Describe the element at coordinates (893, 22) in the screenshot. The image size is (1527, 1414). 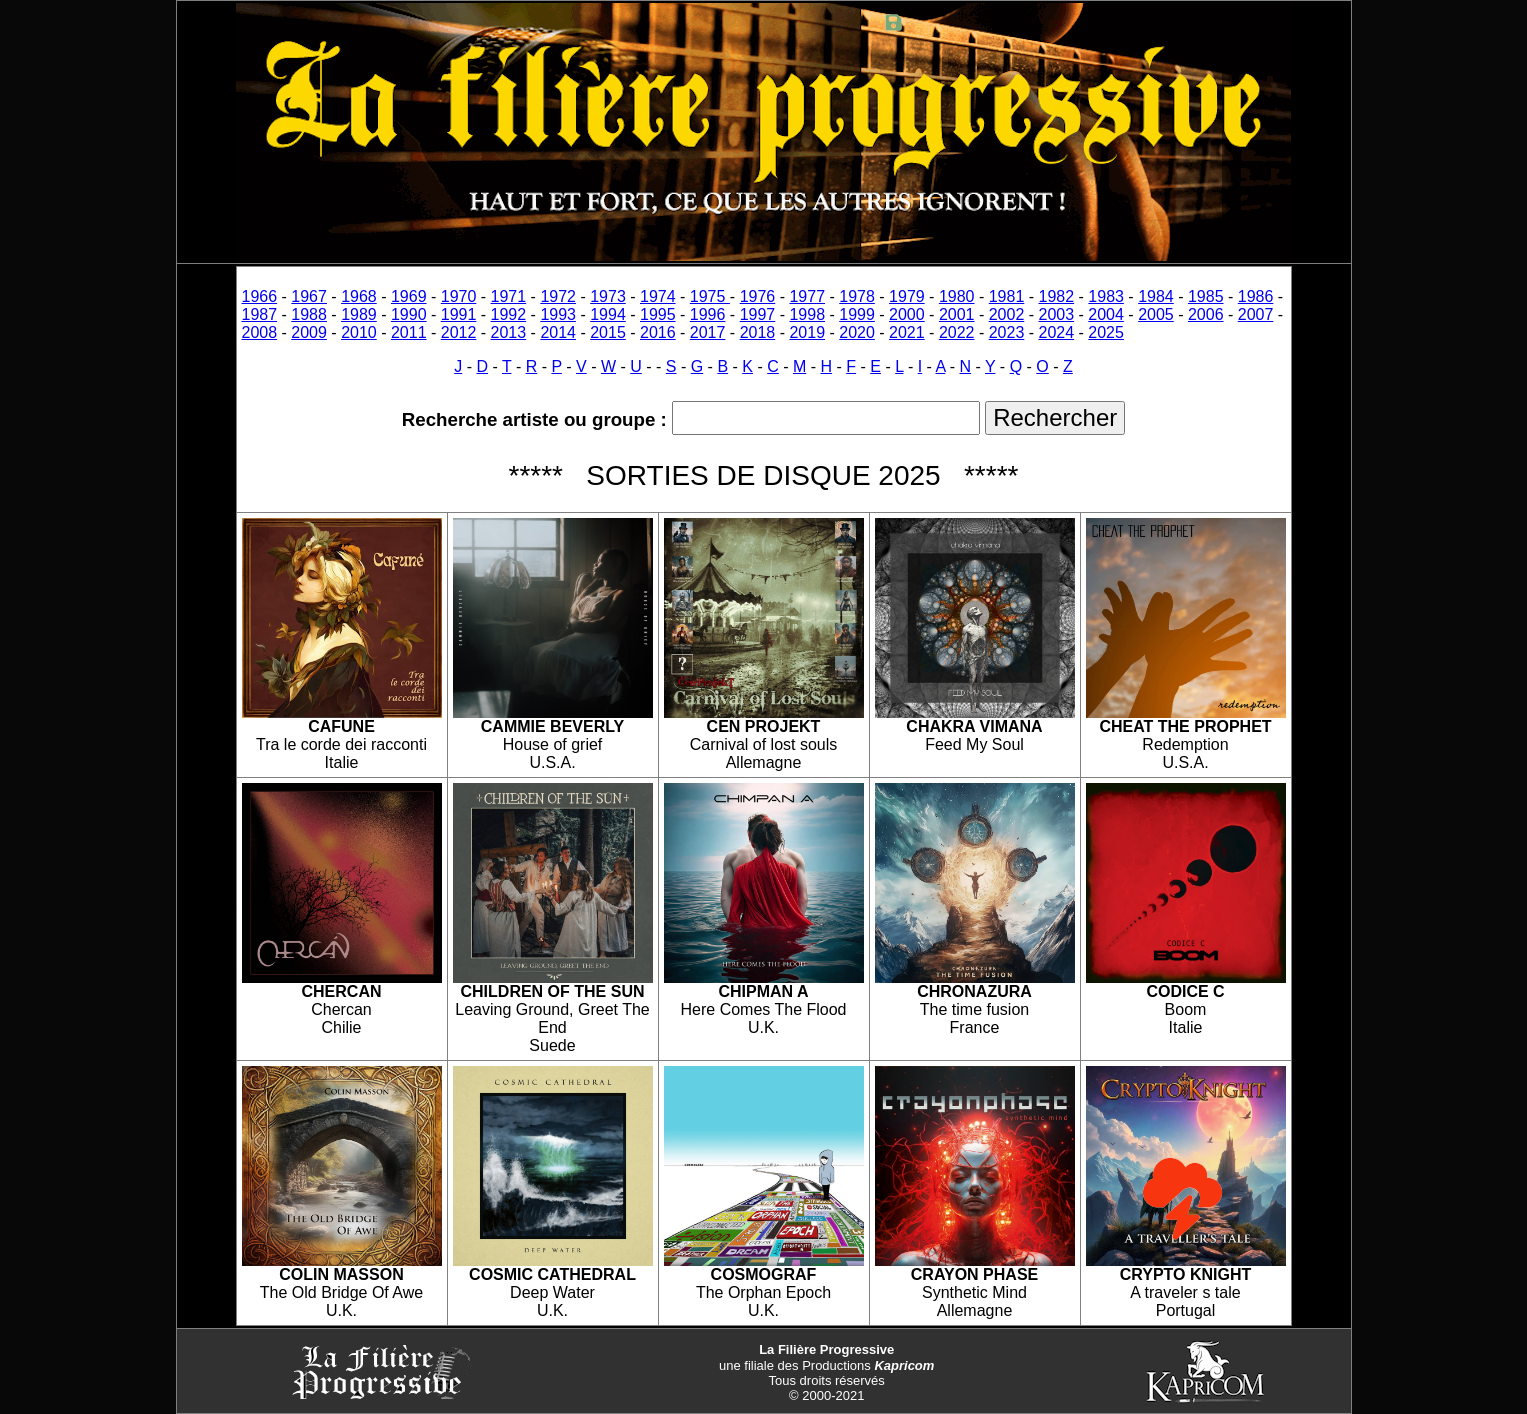
I see `save current file or document` at that location.